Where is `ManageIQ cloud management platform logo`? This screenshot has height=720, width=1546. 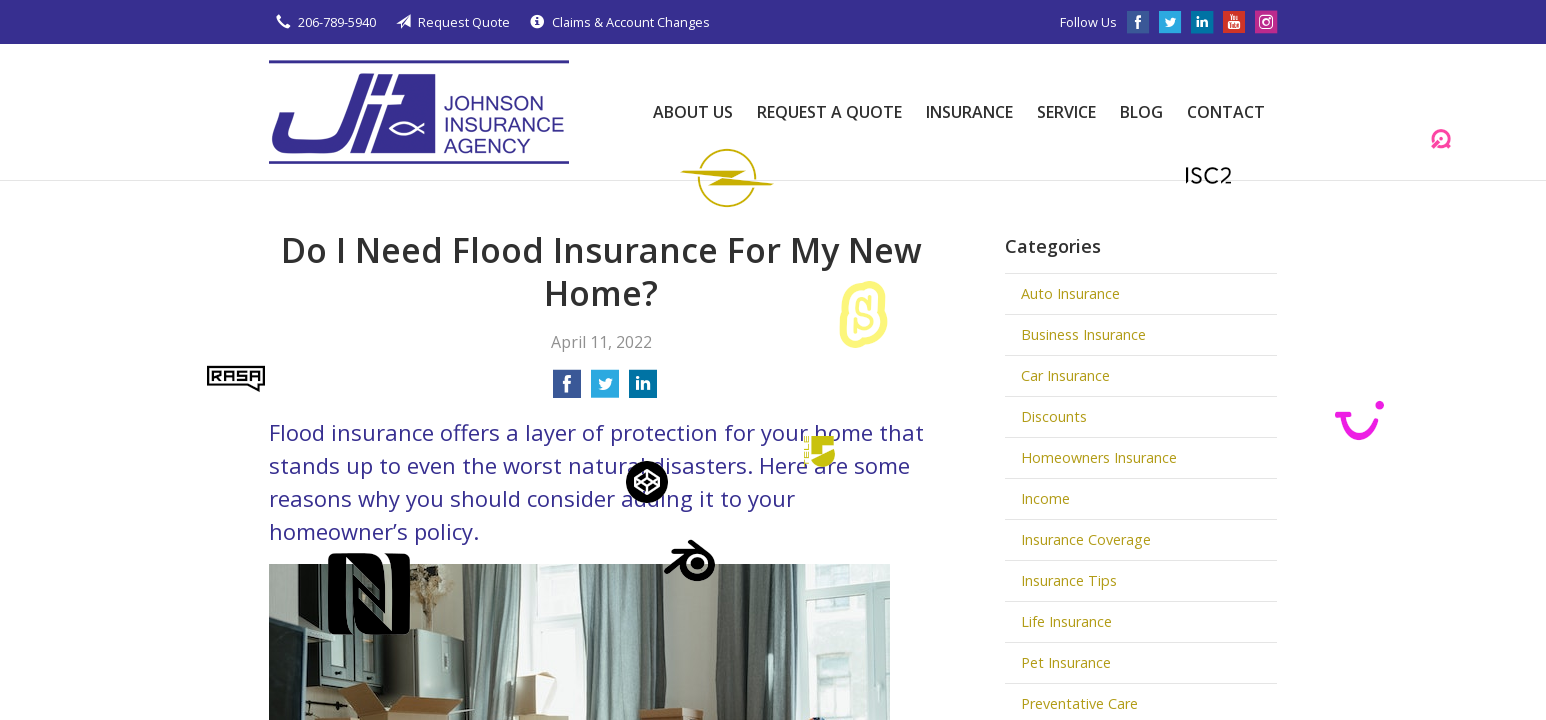
ManageIQ cloud management platform logo is located at coordinates (1441, 139).